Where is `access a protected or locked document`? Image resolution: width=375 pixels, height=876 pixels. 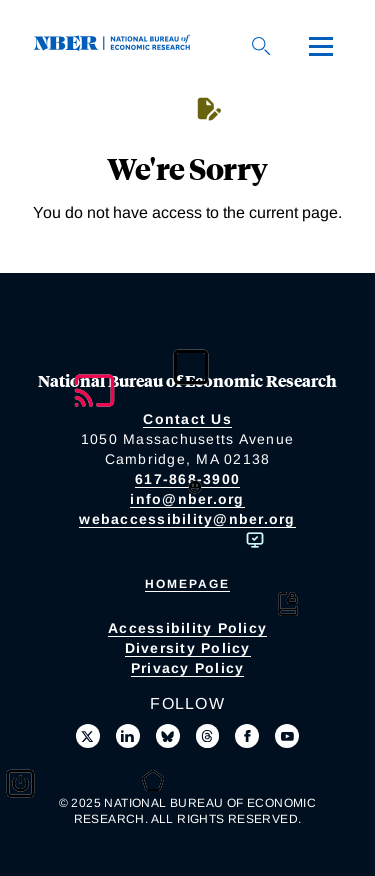 access a protected or locked document is located at coordinates (288, 604).